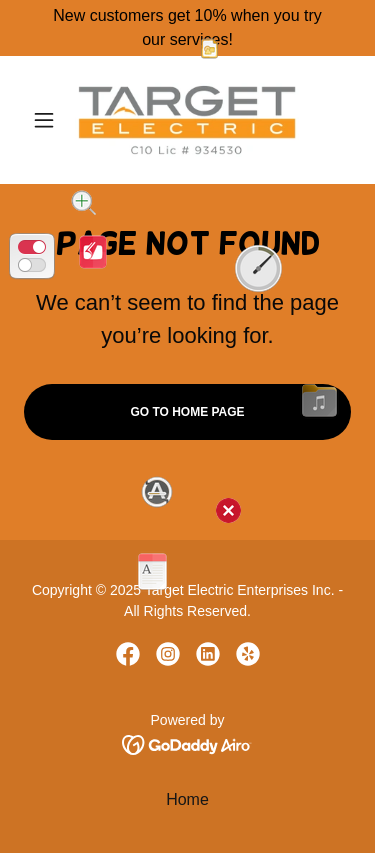  Describe the element at coordinates (209, 48) in the screenshot. I see `open a graphics template file` at that location.